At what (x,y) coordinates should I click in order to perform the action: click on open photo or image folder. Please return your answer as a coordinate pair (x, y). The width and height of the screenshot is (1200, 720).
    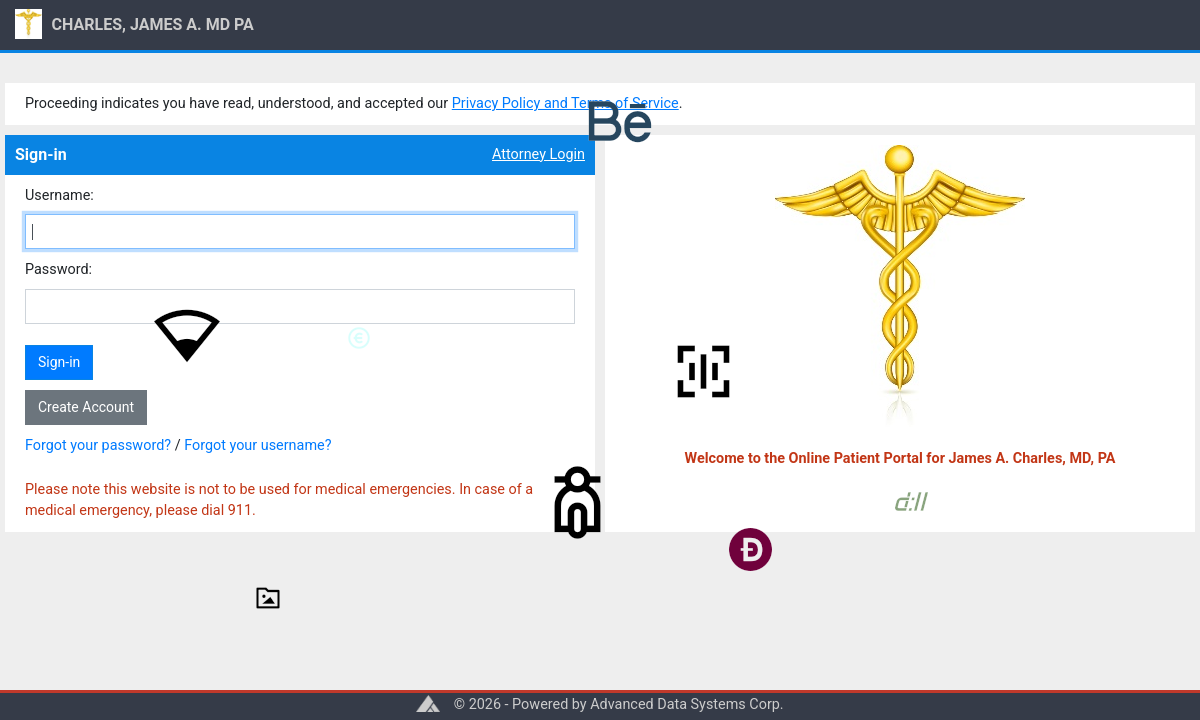
    Looking at the image, I should click on (268, 598).